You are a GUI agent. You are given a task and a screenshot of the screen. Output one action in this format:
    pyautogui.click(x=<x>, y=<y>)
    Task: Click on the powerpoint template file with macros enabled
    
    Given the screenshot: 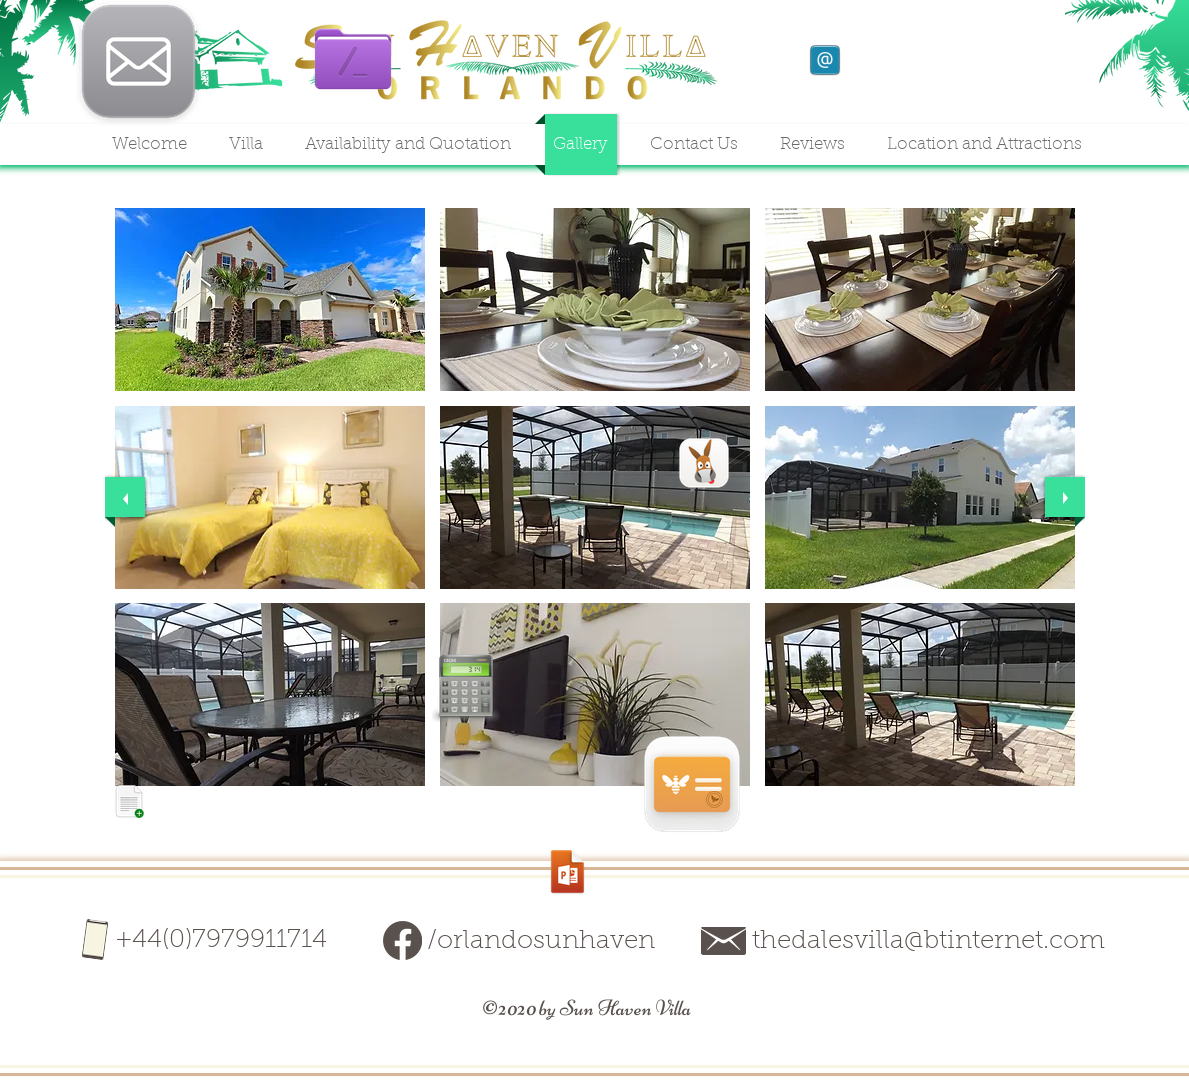 What is the action you would take?
    pyautogui.click(x=567, y=871)
    